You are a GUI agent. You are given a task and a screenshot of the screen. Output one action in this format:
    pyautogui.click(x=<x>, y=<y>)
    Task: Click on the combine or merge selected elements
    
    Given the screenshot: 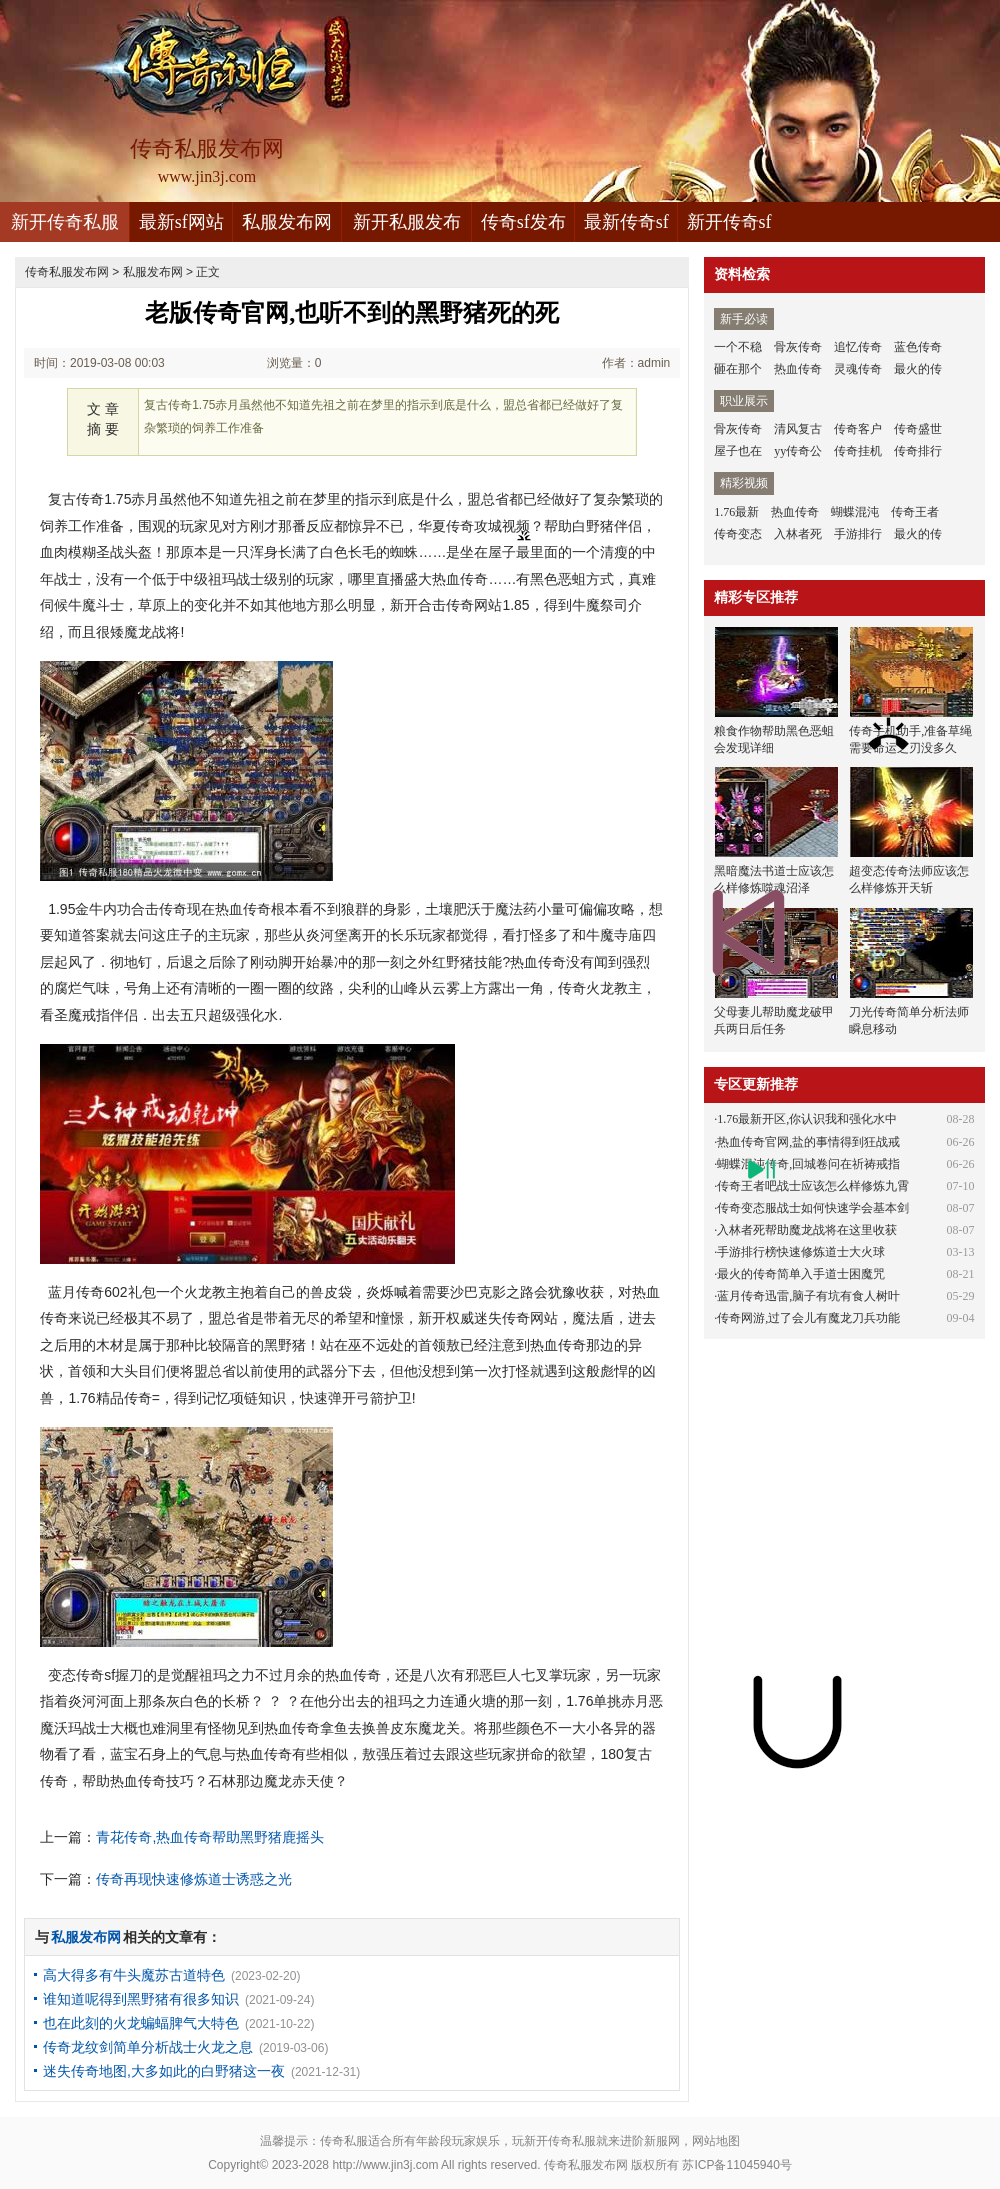 What is the action you would take?
    pyautogui.click(x=797, y=1715)
    